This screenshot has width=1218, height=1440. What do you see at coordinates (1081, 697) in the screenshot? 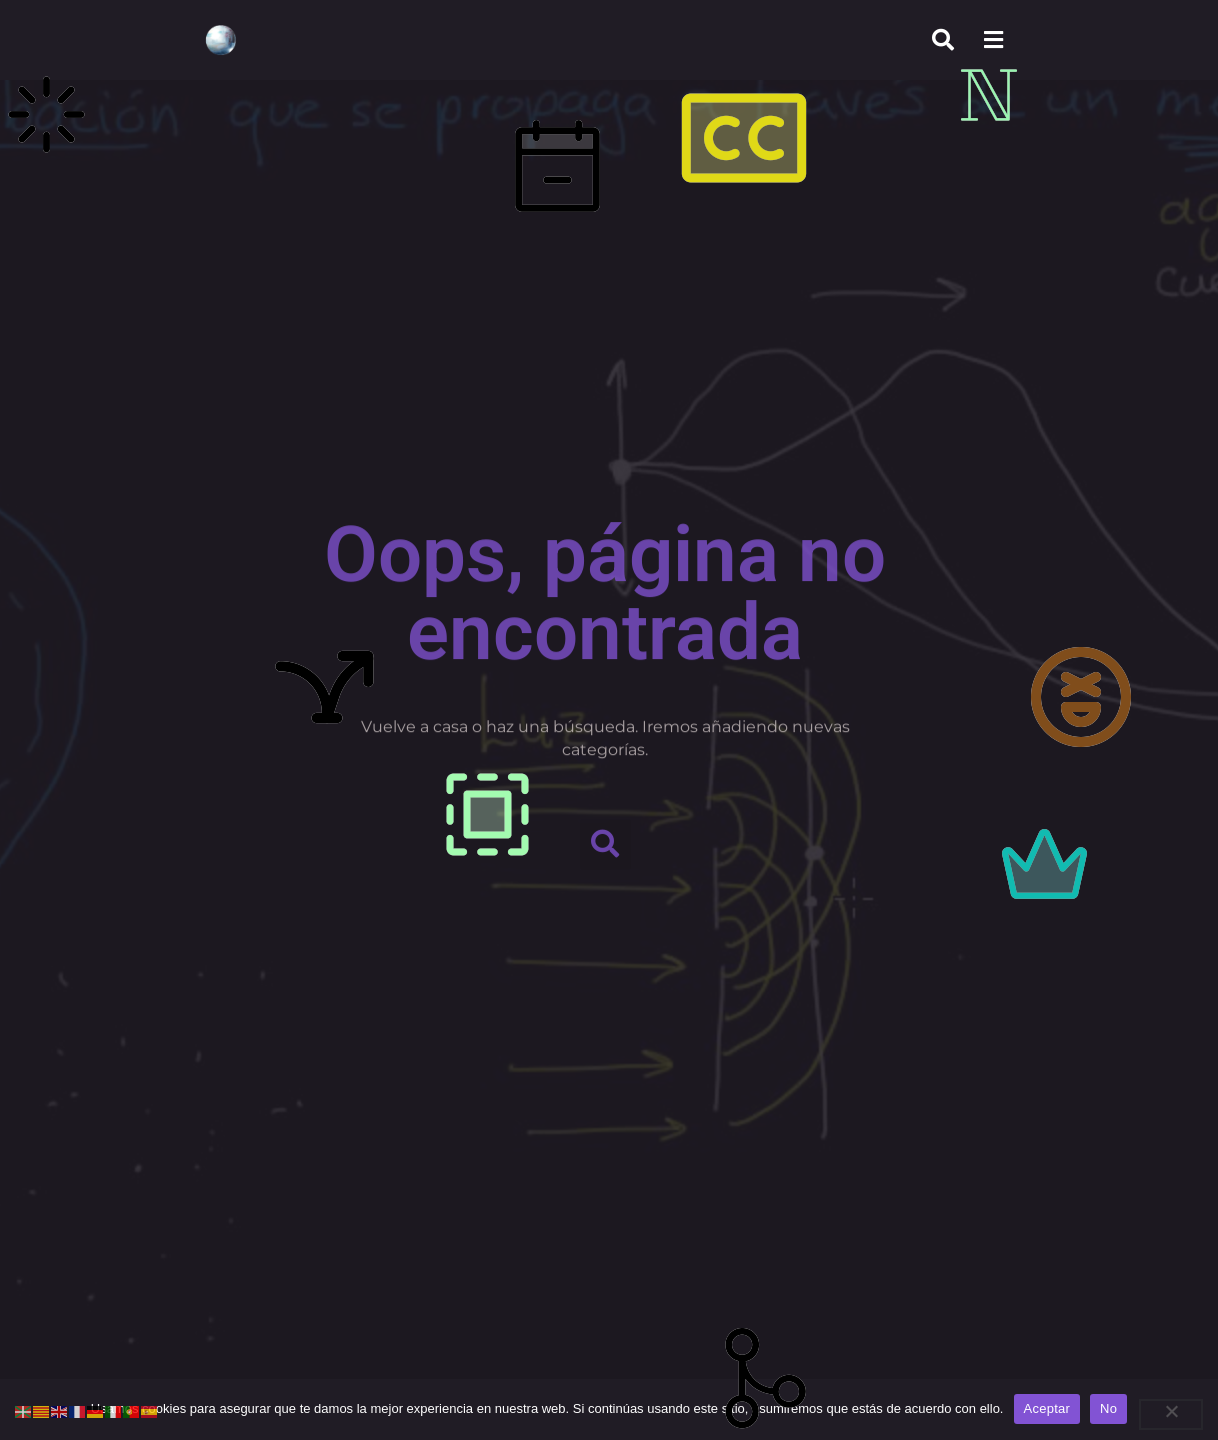
I see `react with a laughing emoji` at bounding box center [1081, 697].